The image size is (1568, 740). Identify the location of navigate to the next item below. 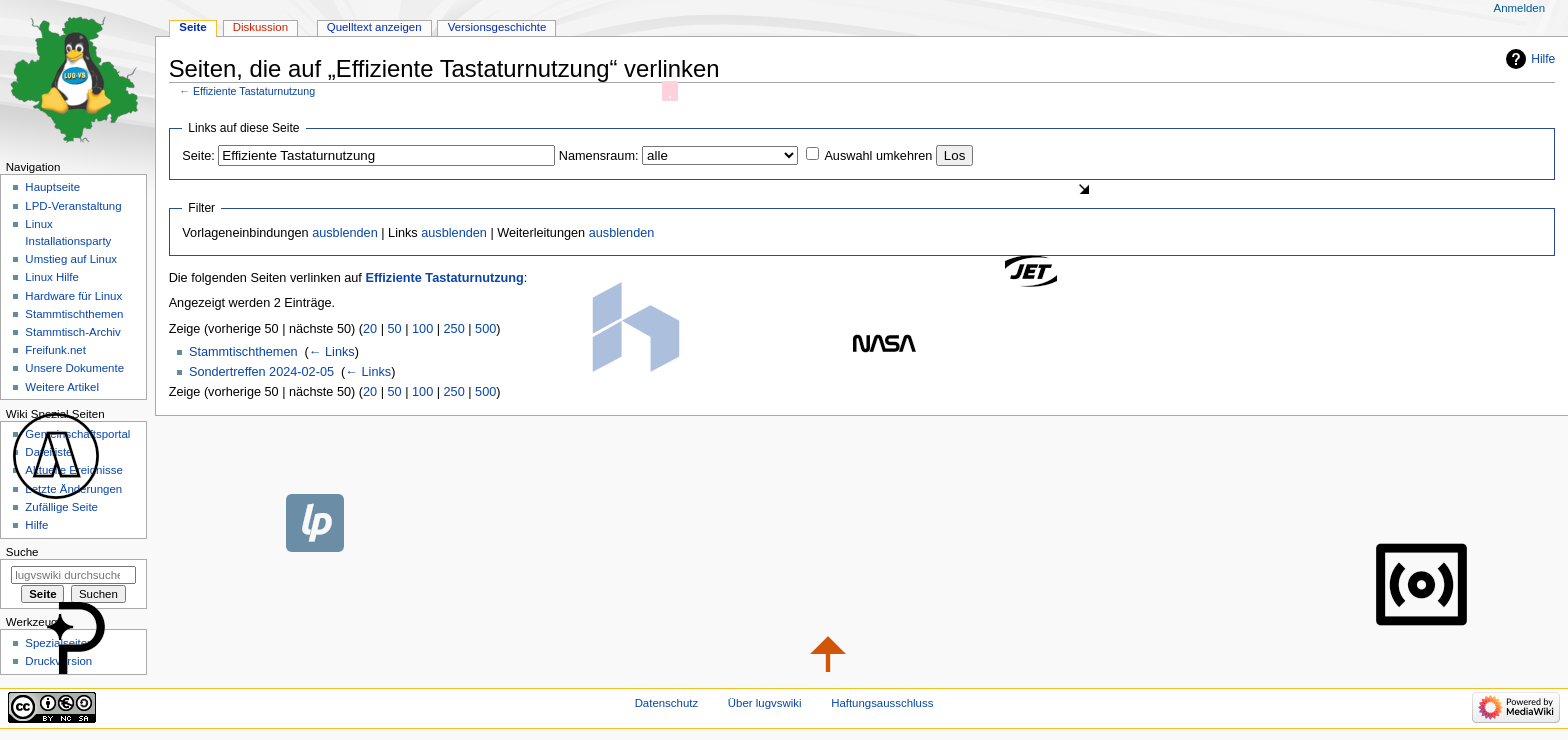
(1084, 189).